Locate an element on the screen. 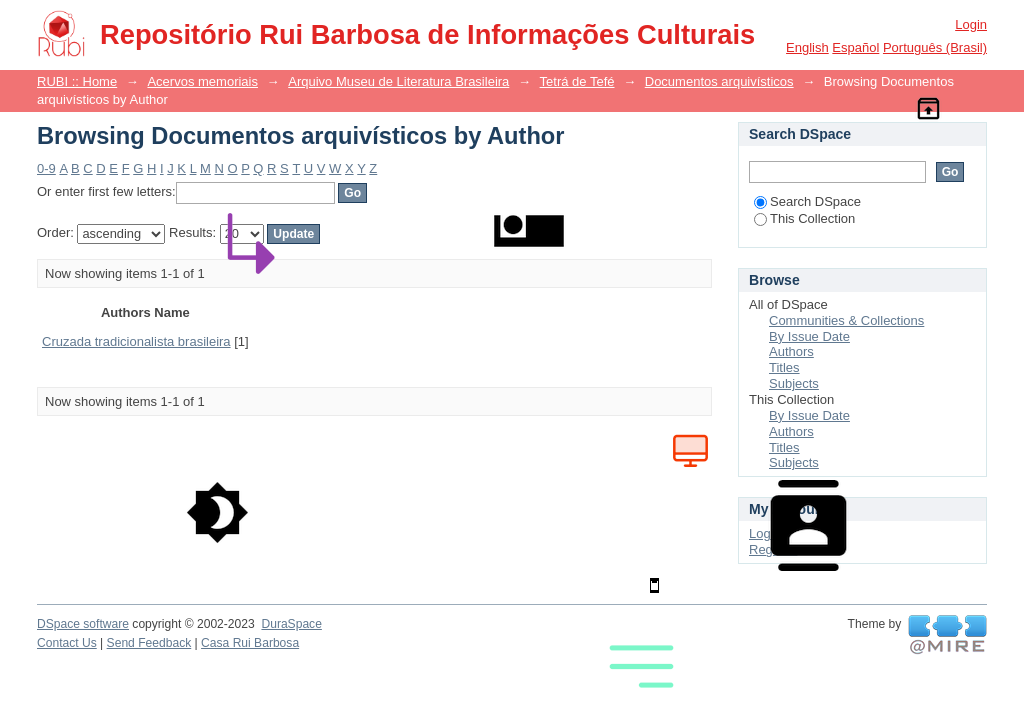 This screenshot has width=1024, height=720. toggle dark mode or night theme is located at coordinates (217, 512).